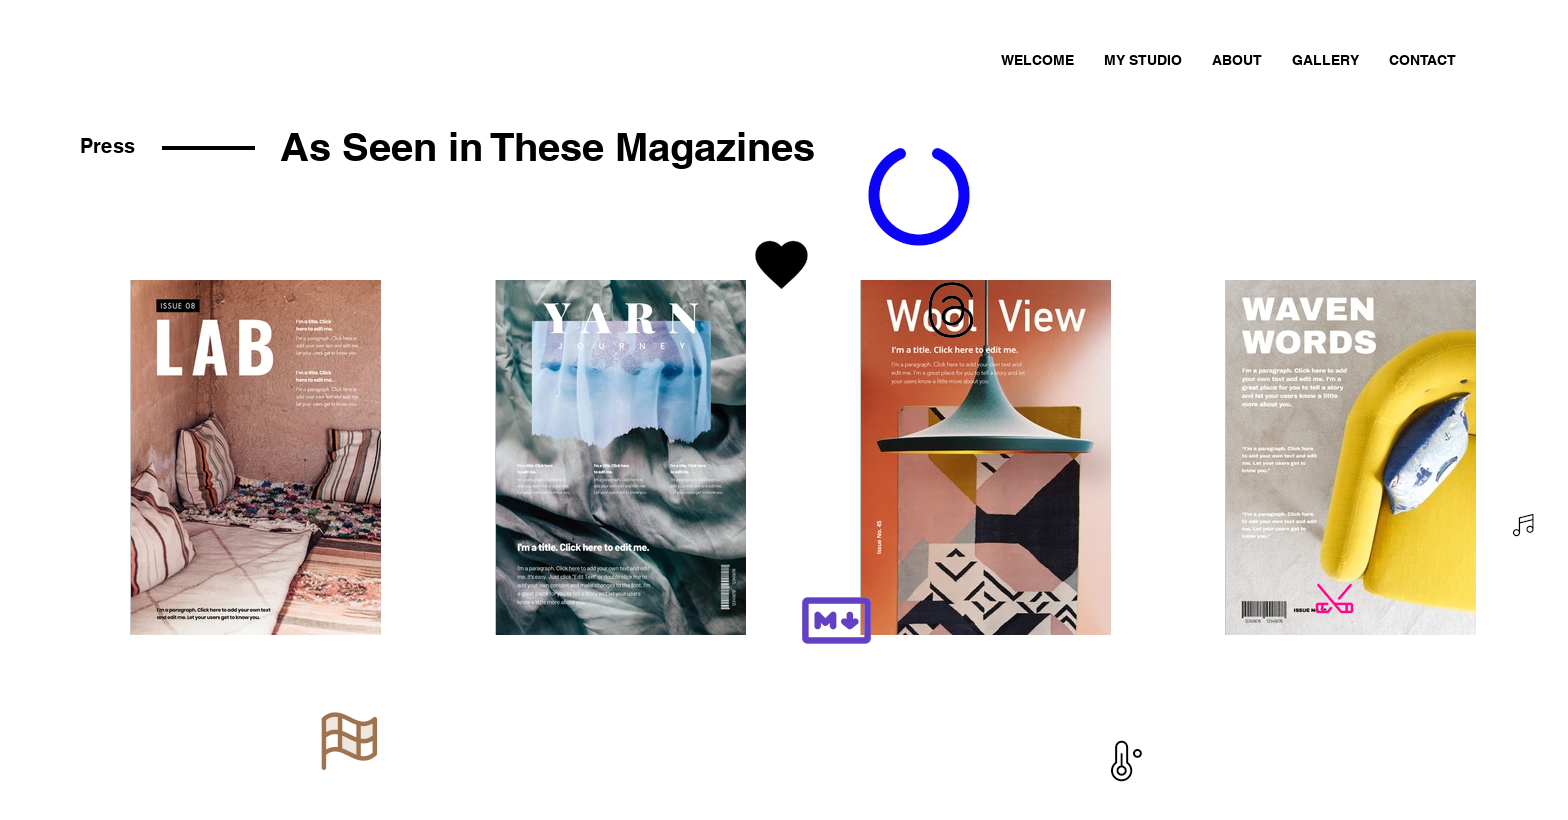 The width and height of the screenshot is (1568, 820). What do you see at coordinates (1334, 598) in the screenshot?
I see `view hockey sports content` at bounding box center [1334, 598].